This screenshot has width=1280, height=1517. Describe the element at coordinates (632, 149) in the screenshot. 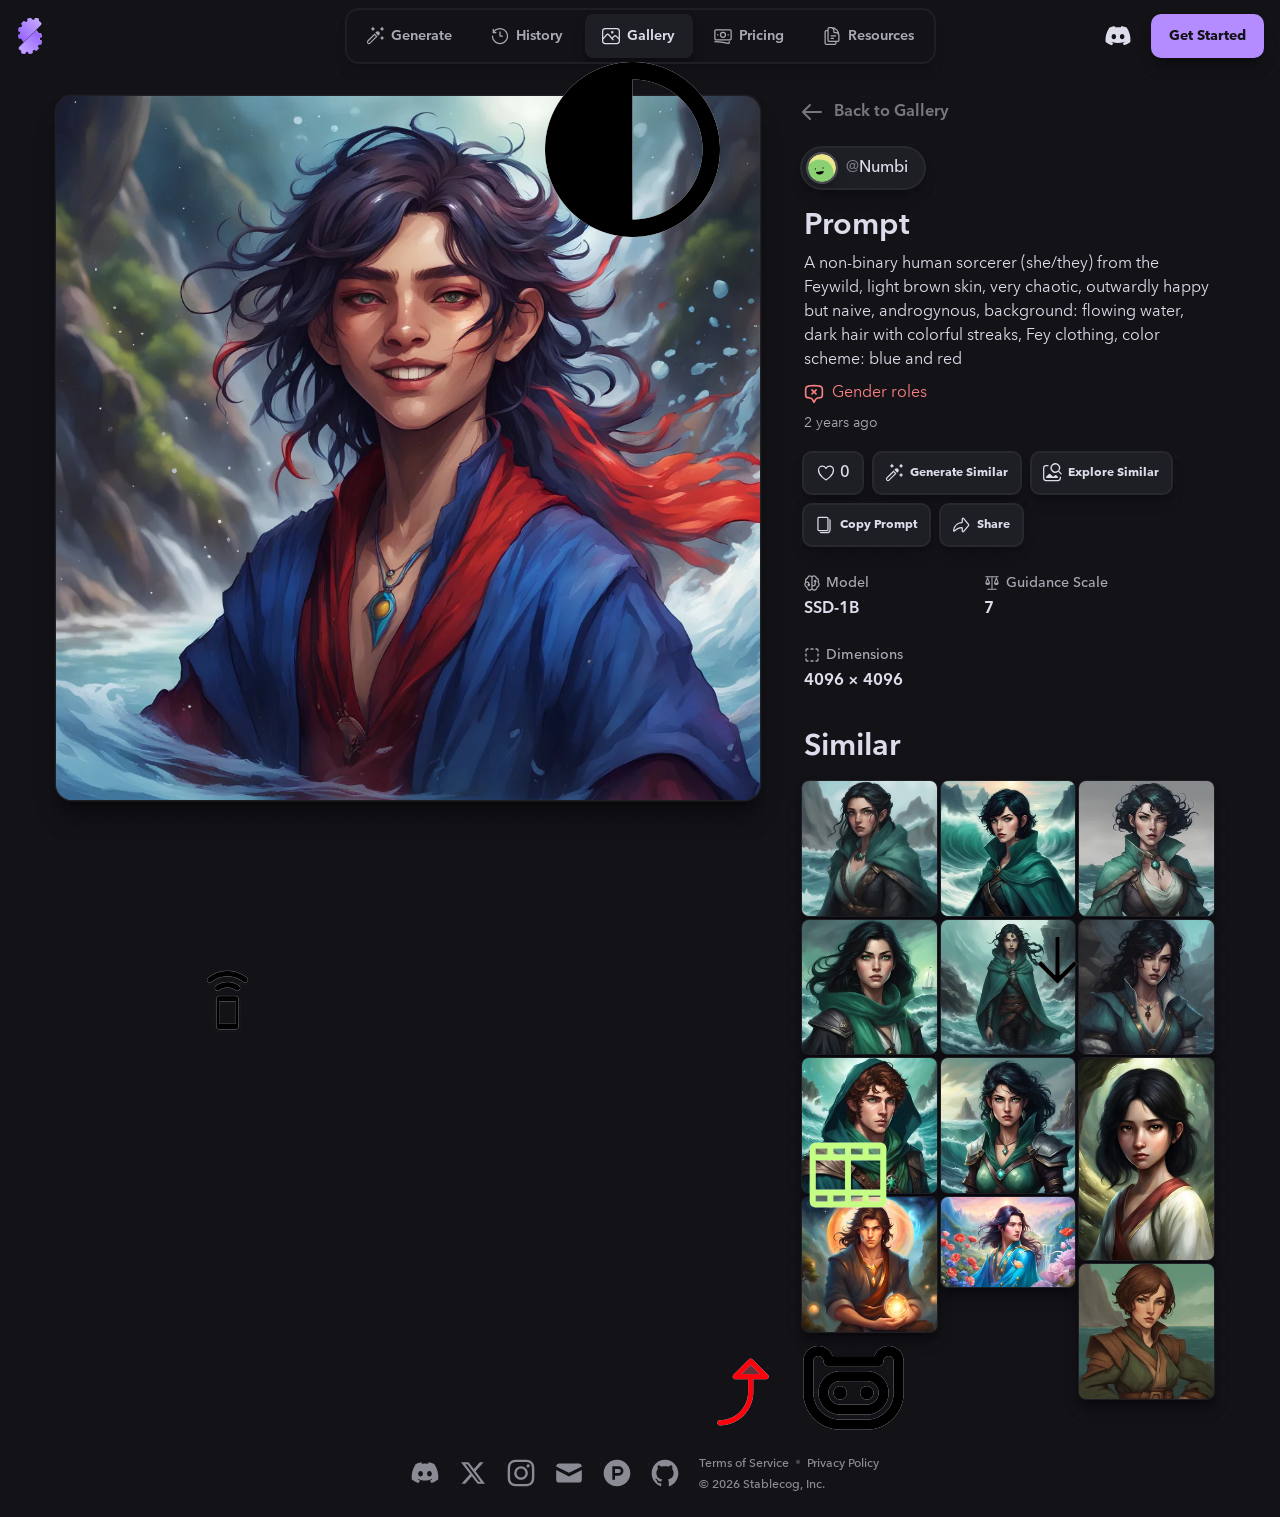

I see `adjust display brightness or contrast` at that location.